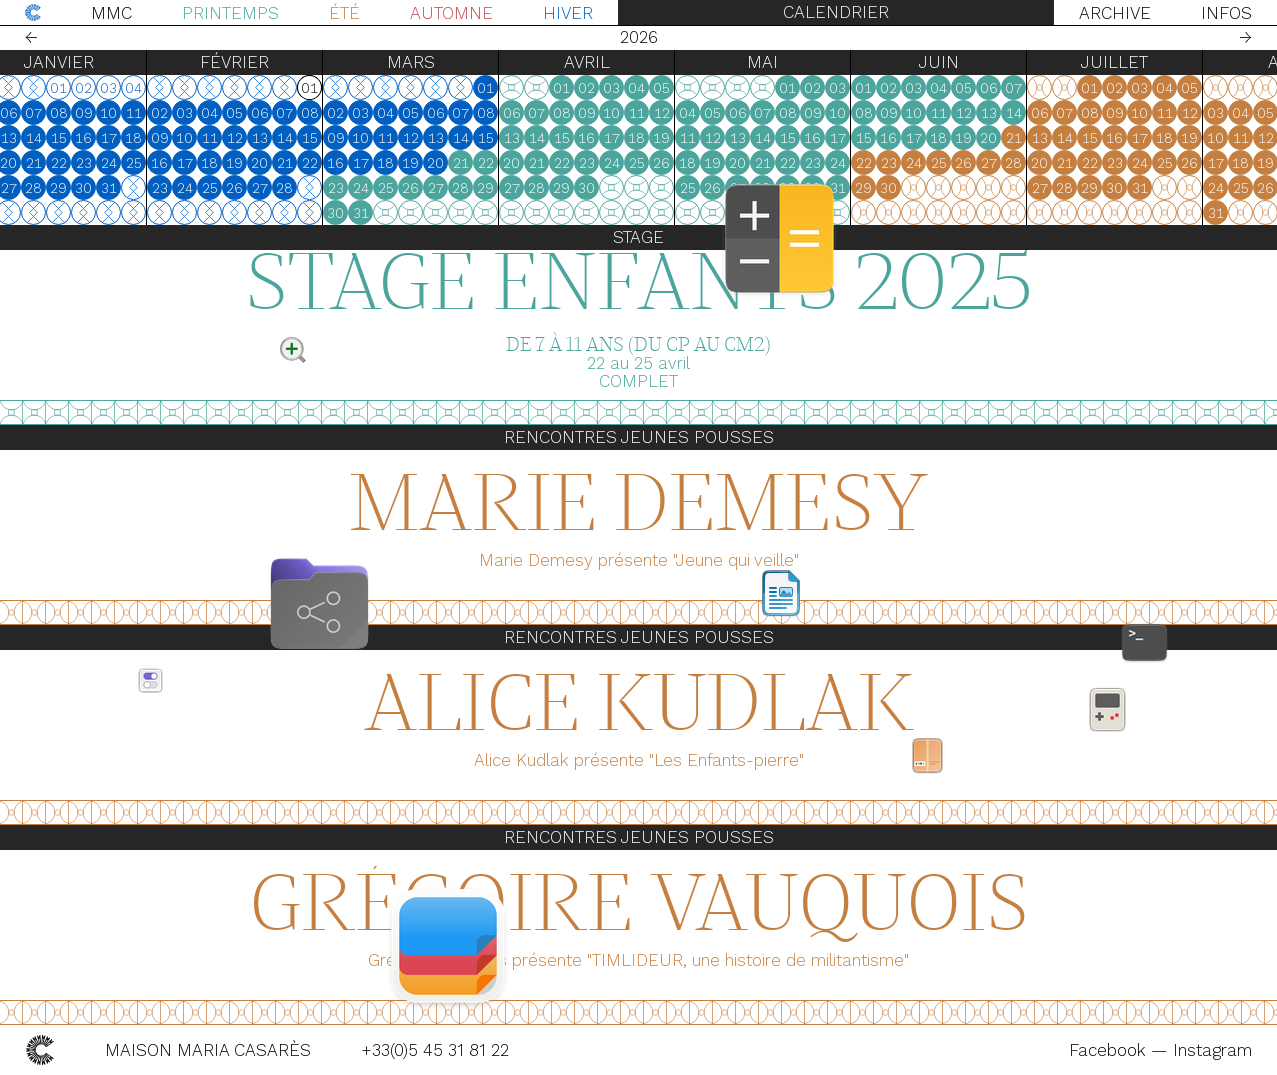 This screenshot has width=1277, height=1075. I want to click on open buho app for mac, so click(448, 946).